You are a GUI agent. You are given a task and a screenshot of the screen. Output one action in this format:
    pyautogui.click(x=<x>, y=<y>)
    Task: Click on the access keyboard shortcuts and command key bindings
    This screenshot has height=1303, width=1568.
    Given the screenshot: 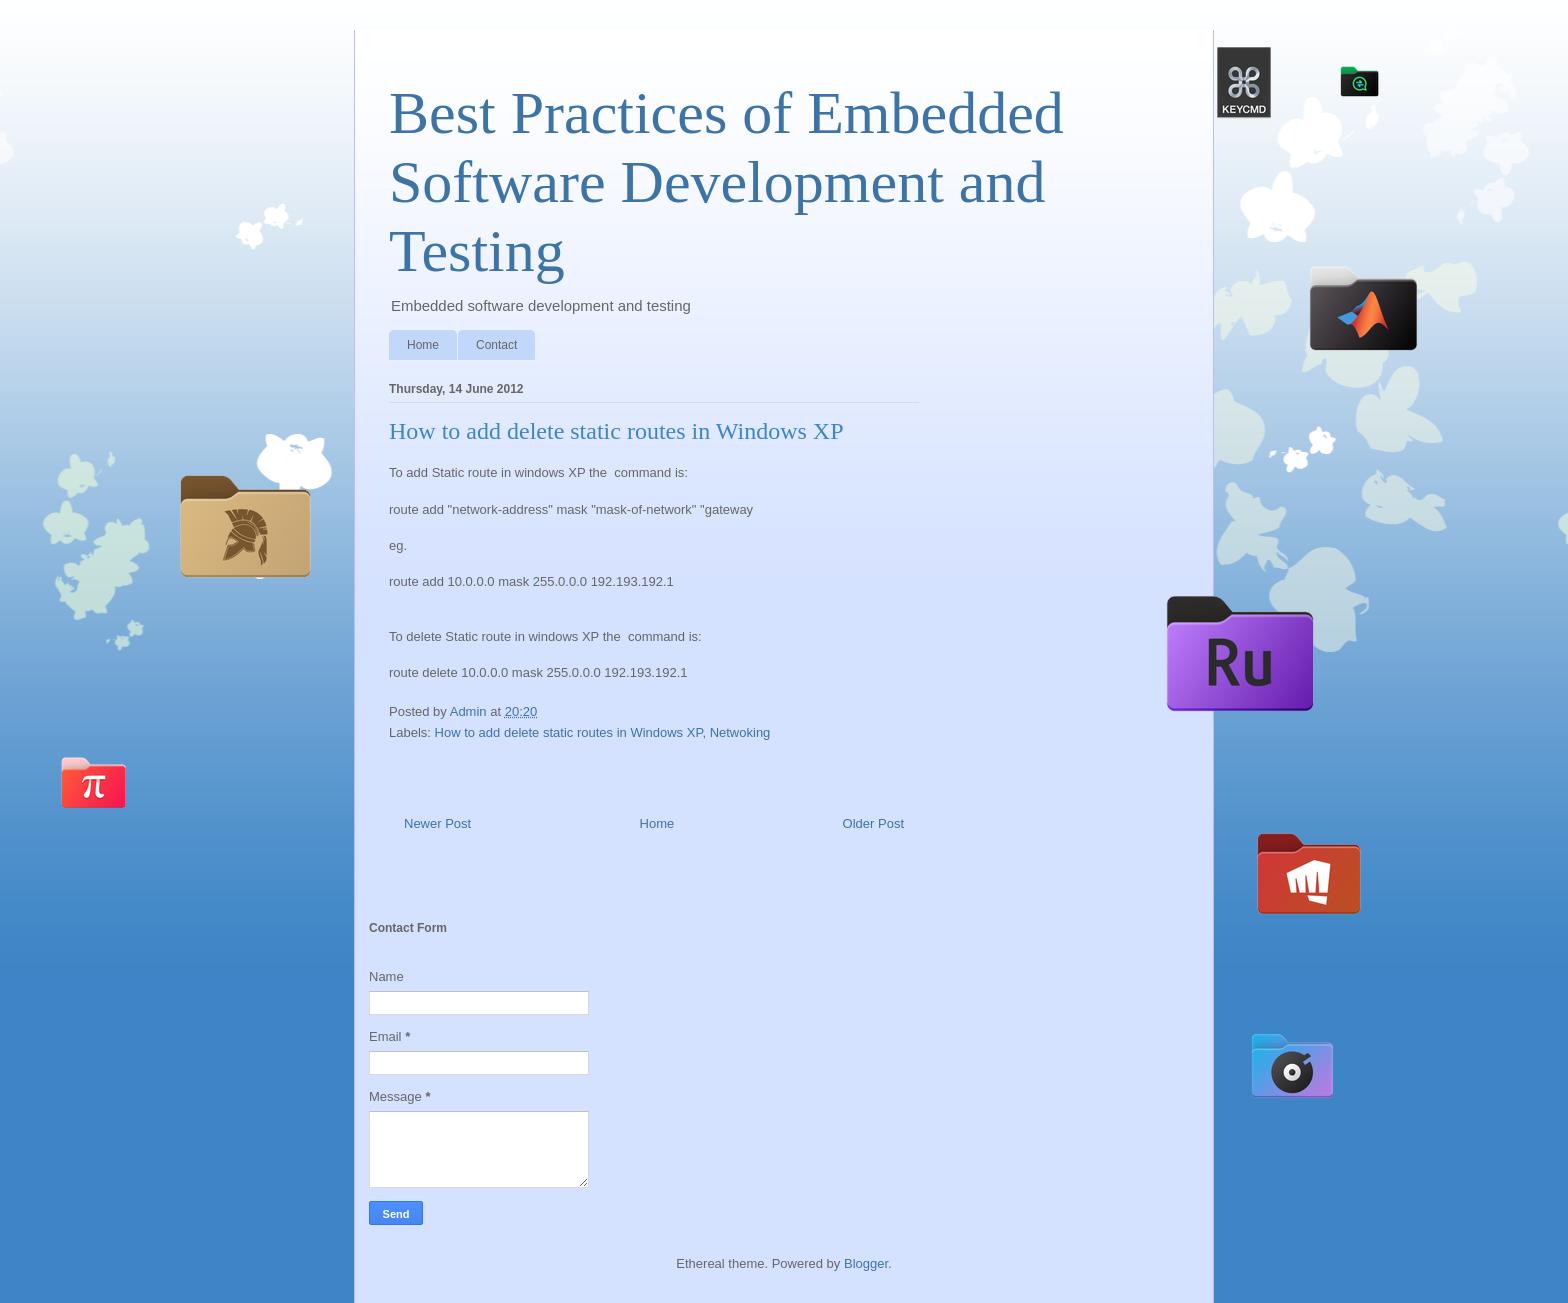 What is the action you would take?
    pyautogui.click(x=1244, y=84)
    